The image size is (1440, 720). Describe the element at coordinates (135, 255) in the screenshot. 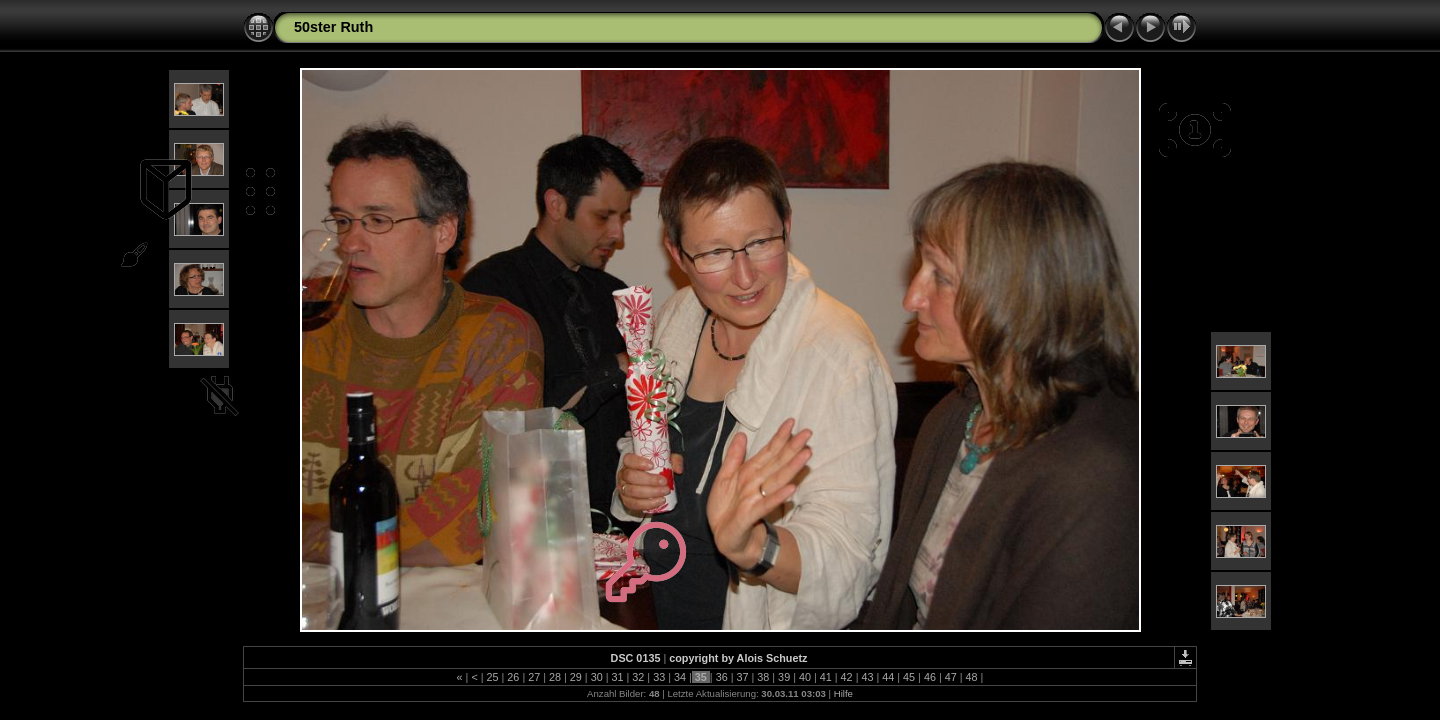

I see `access drawing or painting tools` at that location.